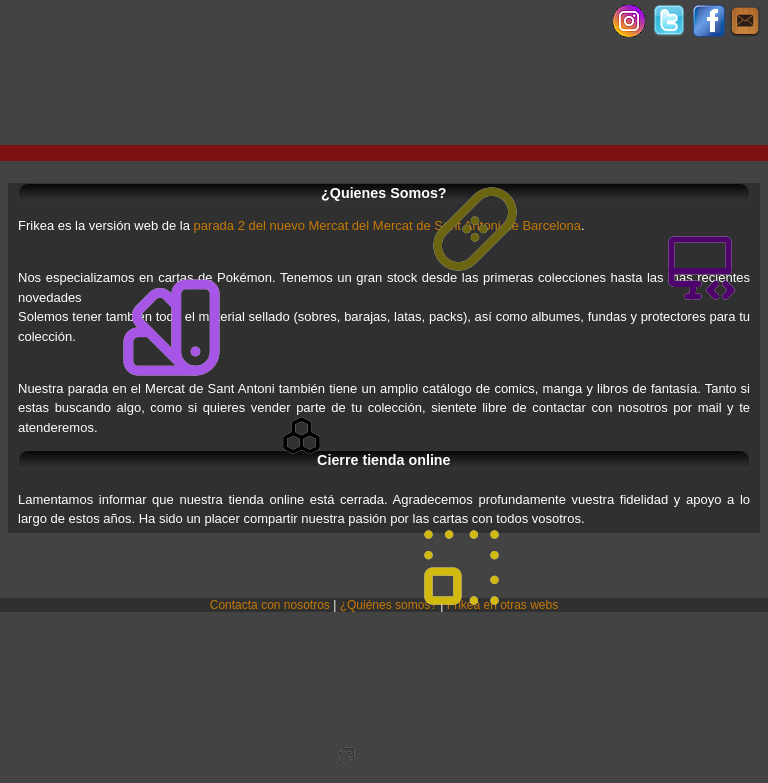 The height and width of the screenshot is (783, 768). Describe the element at coordinates (301, 435) in the screenshot. I see `view modular components or building blocks` at that location.